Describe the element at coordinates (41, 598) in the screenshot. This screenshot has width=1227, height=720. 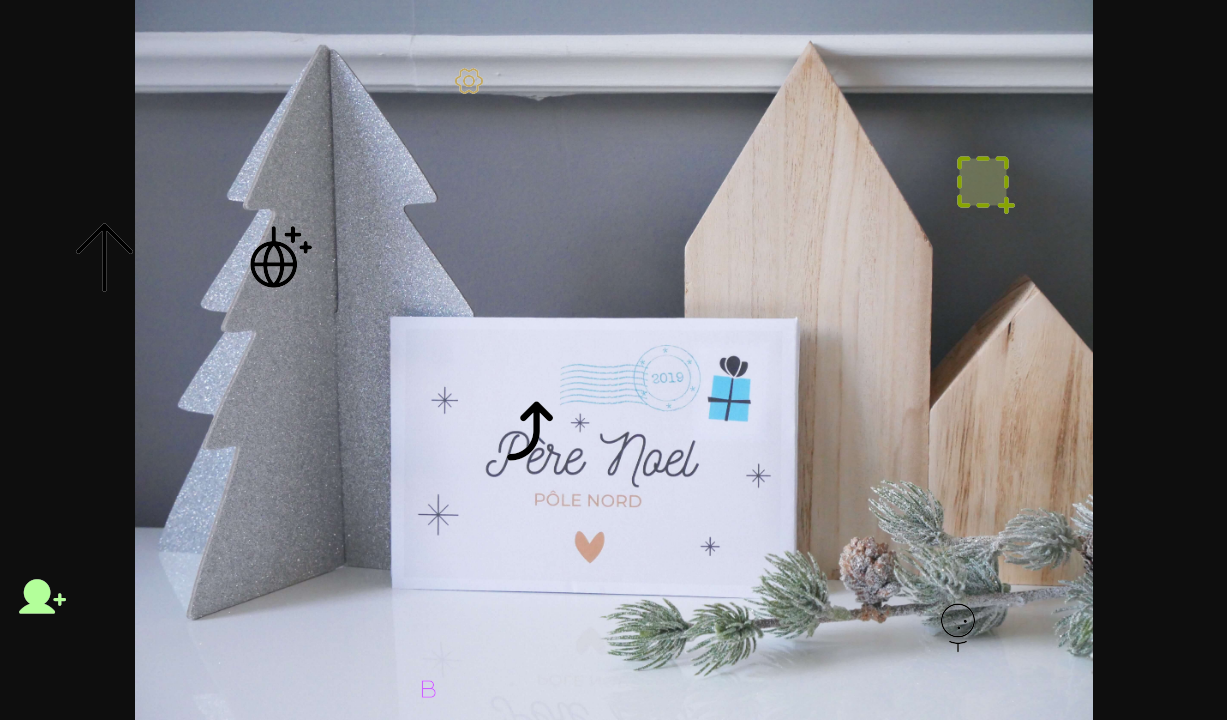
I see `add a new contact or friend` at that location.